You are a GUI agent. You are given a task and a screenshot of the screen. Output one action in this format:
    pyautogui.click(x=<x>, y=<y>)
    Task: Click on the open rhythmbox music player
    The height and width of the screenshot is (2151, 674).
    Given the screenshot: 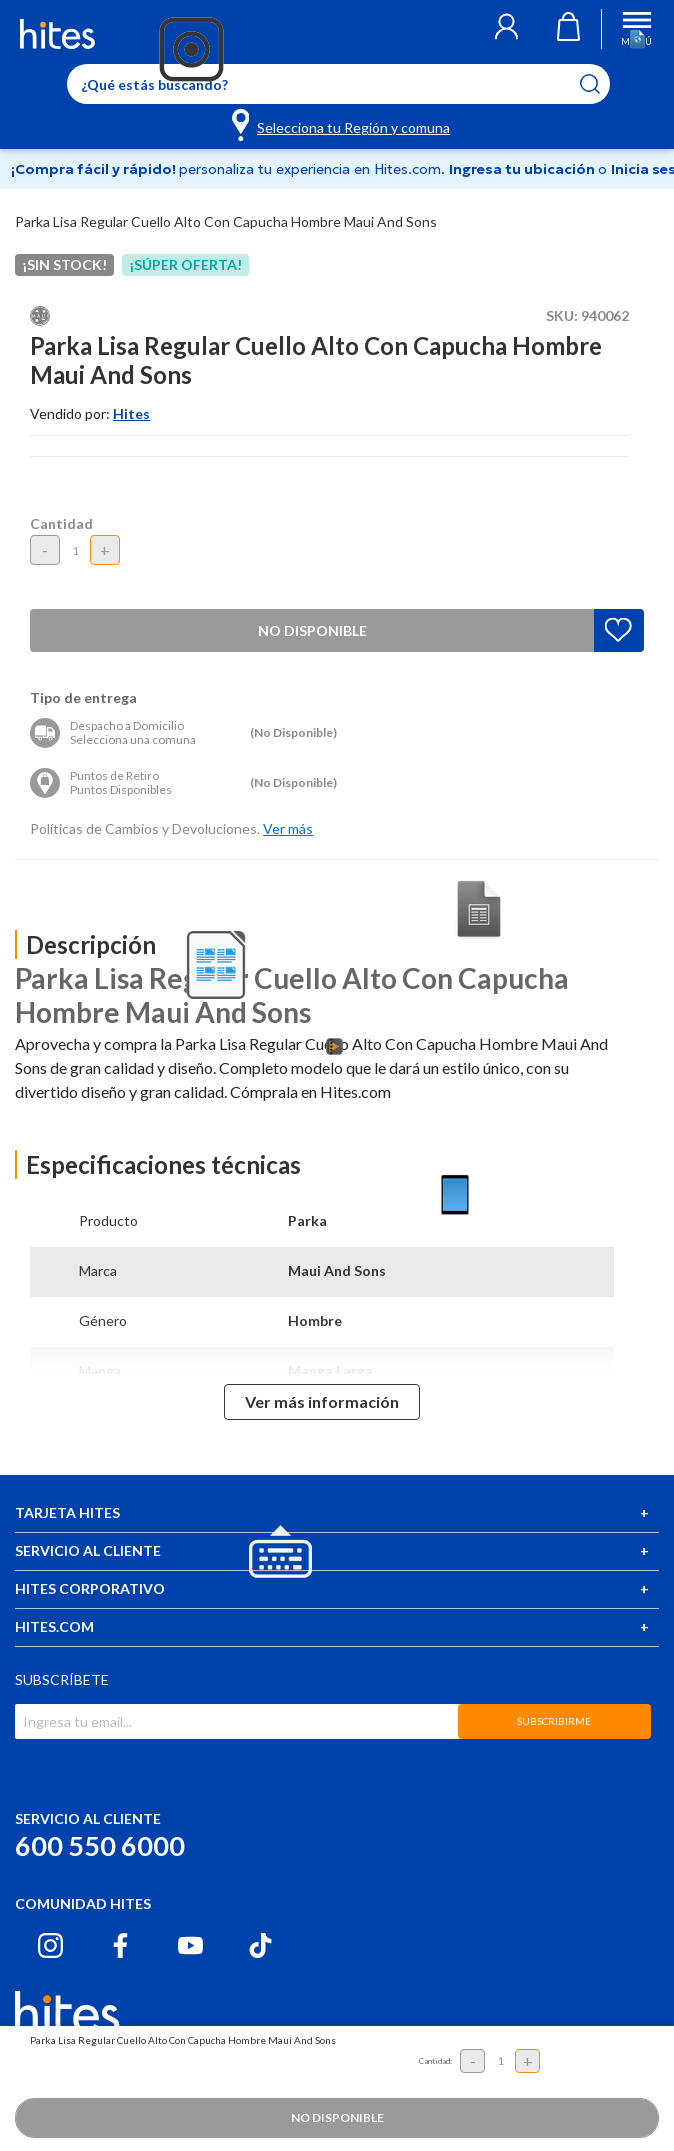 What is the action you would take?
    pyautogui.click(x=191, y=49)
    